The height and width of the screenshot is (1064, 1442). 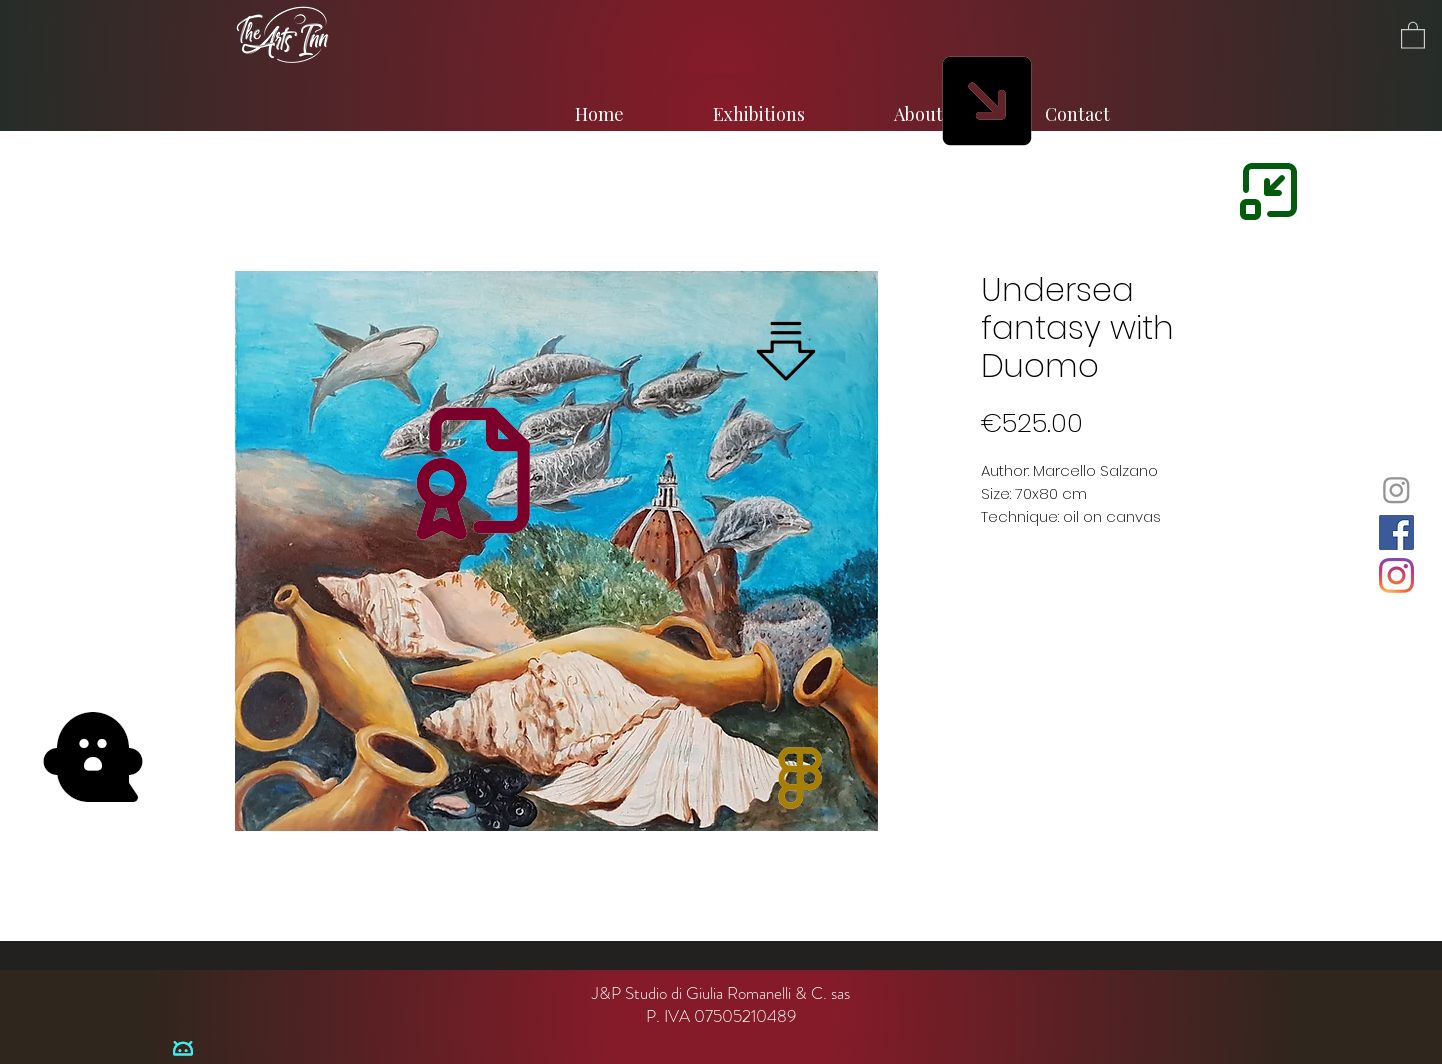 I want to click on android device or operating system indicator, so click(x=183, y=1049).